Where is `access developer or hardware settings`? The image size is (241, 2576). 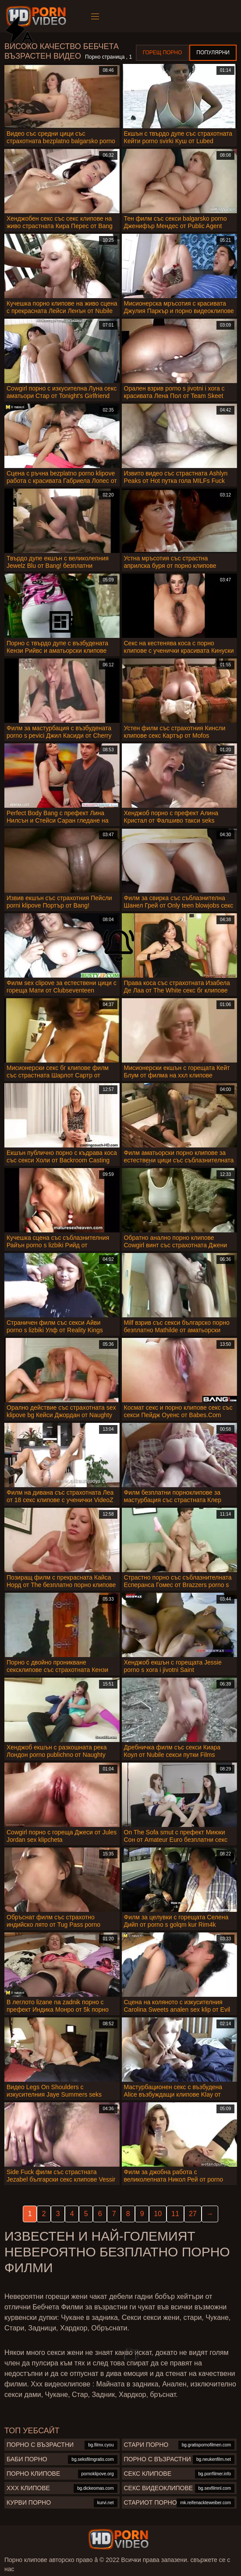
access developer or hardware settings is located at coordinates (61, 622).